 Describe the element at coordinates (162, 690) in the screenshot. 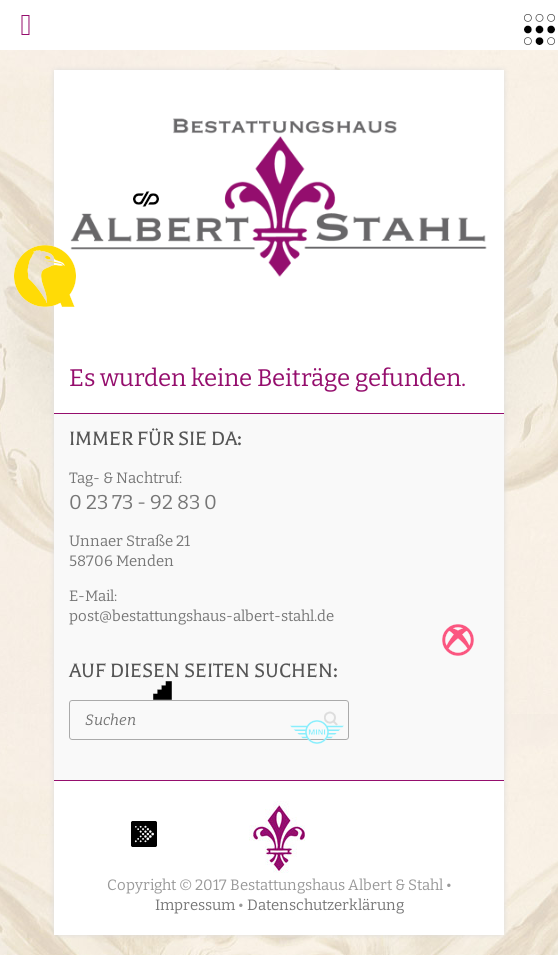

I see `indicates stairs or stairwell location` at that location.